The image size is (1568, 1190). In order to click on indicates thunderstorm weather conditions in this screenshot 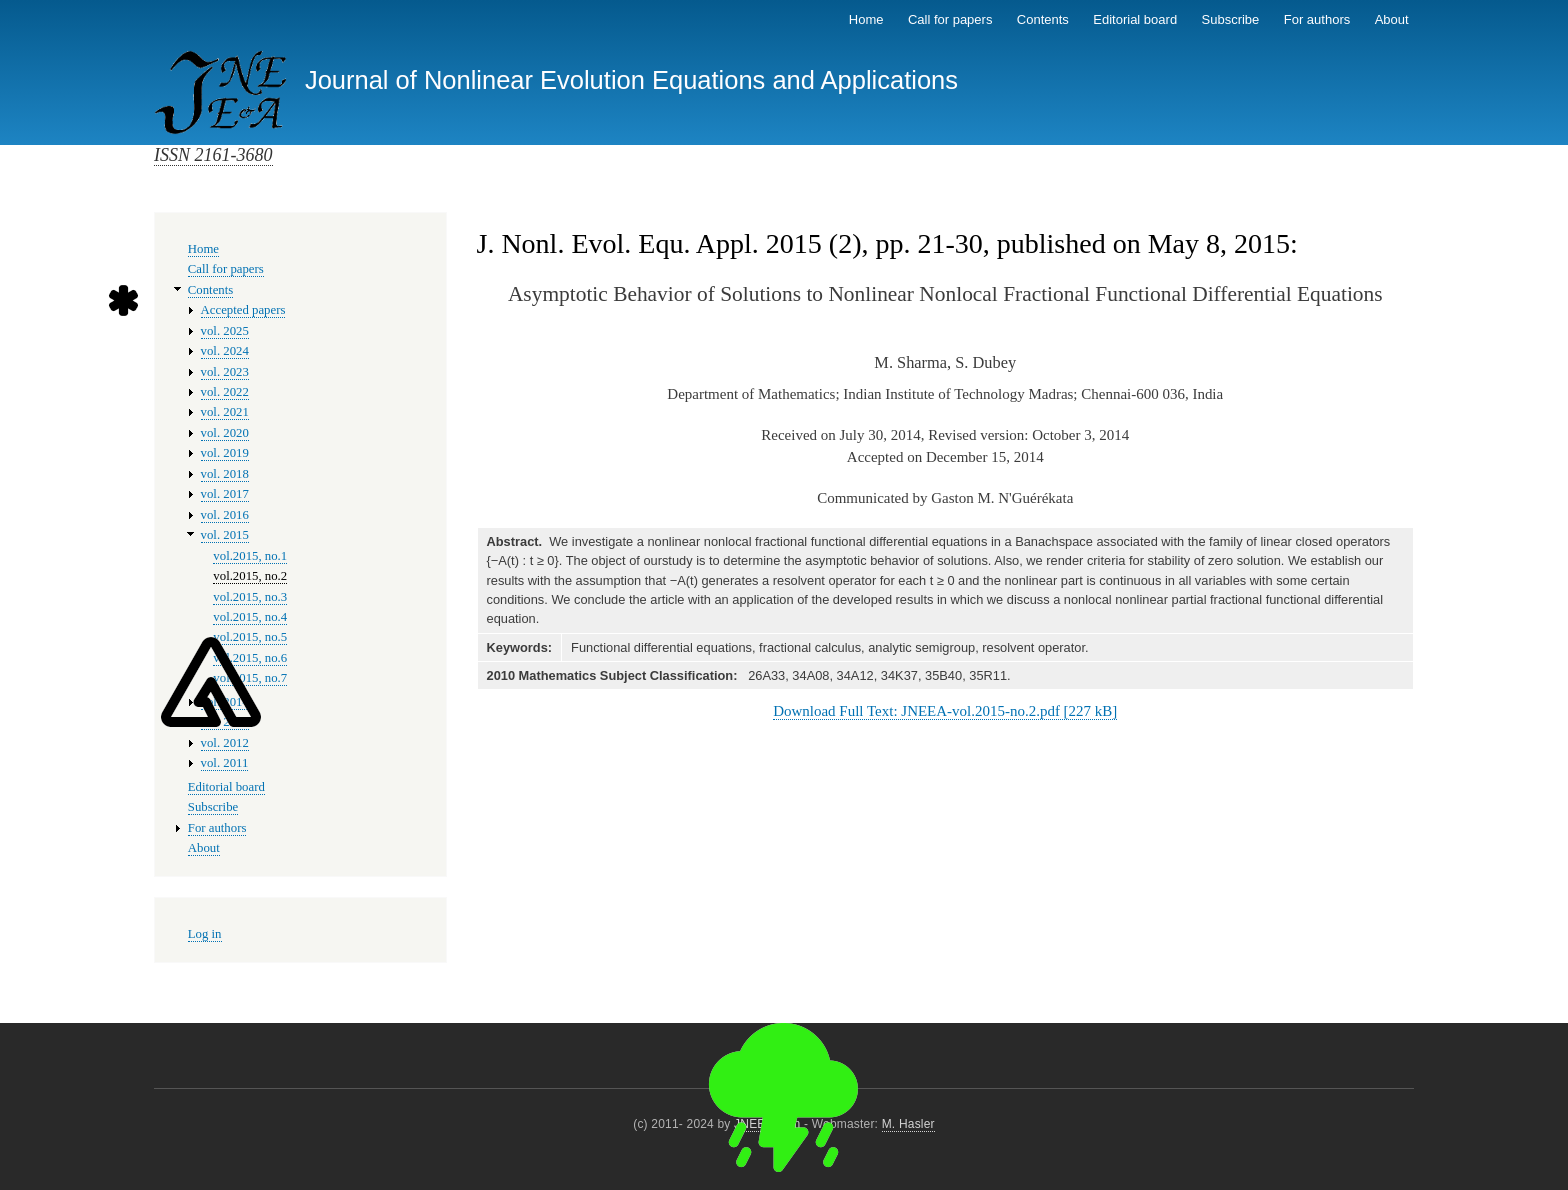, I will do `click(783, 1097)`.